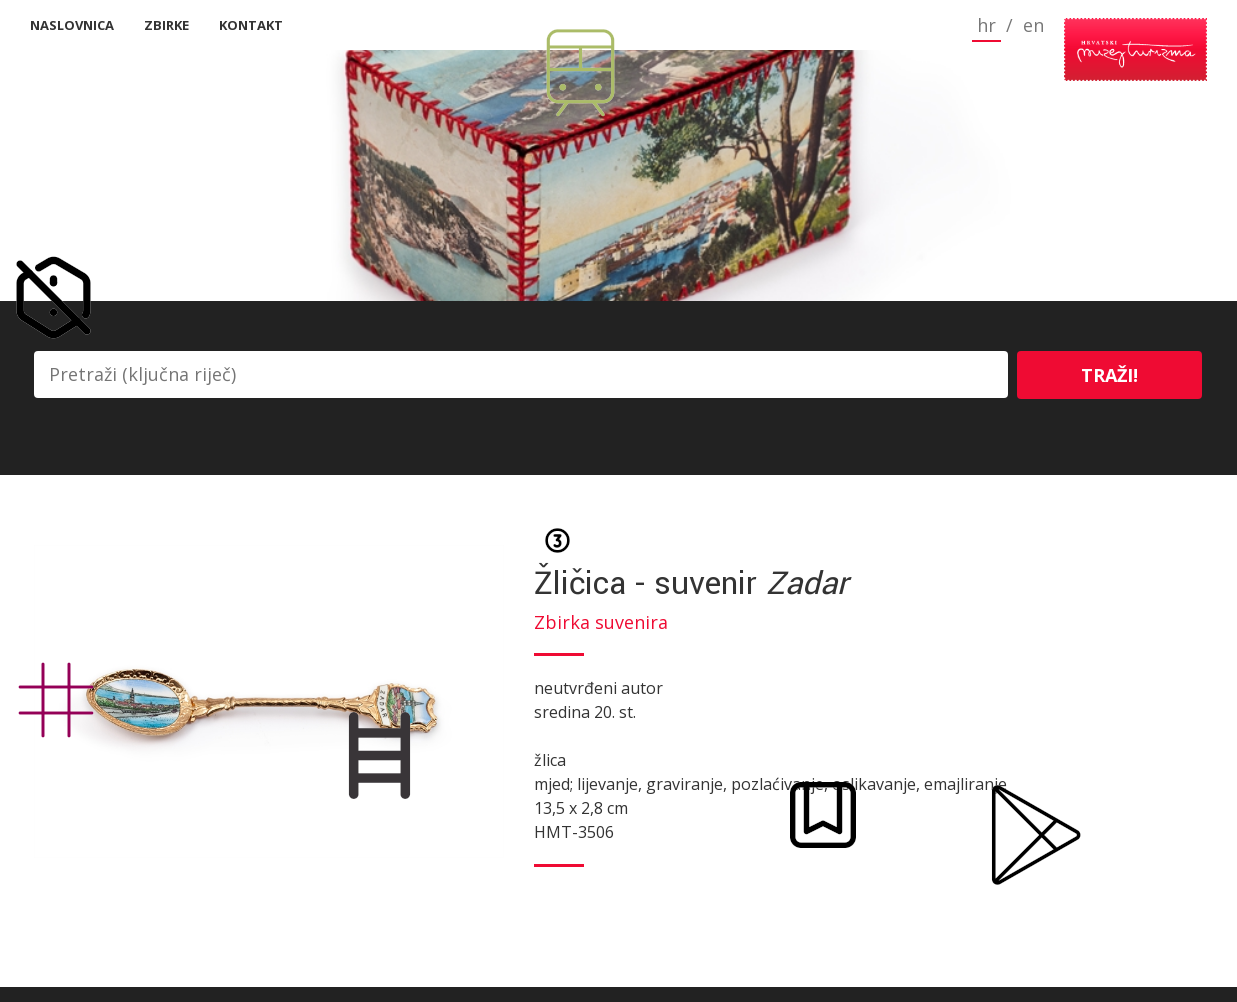 Image resolution: width=1237 pixels, height=1002 pixels. What do you see at coordinates (823, 815) in the screenshot?
I see `save this item to your bookmarks` at bounding box center [823, 815].